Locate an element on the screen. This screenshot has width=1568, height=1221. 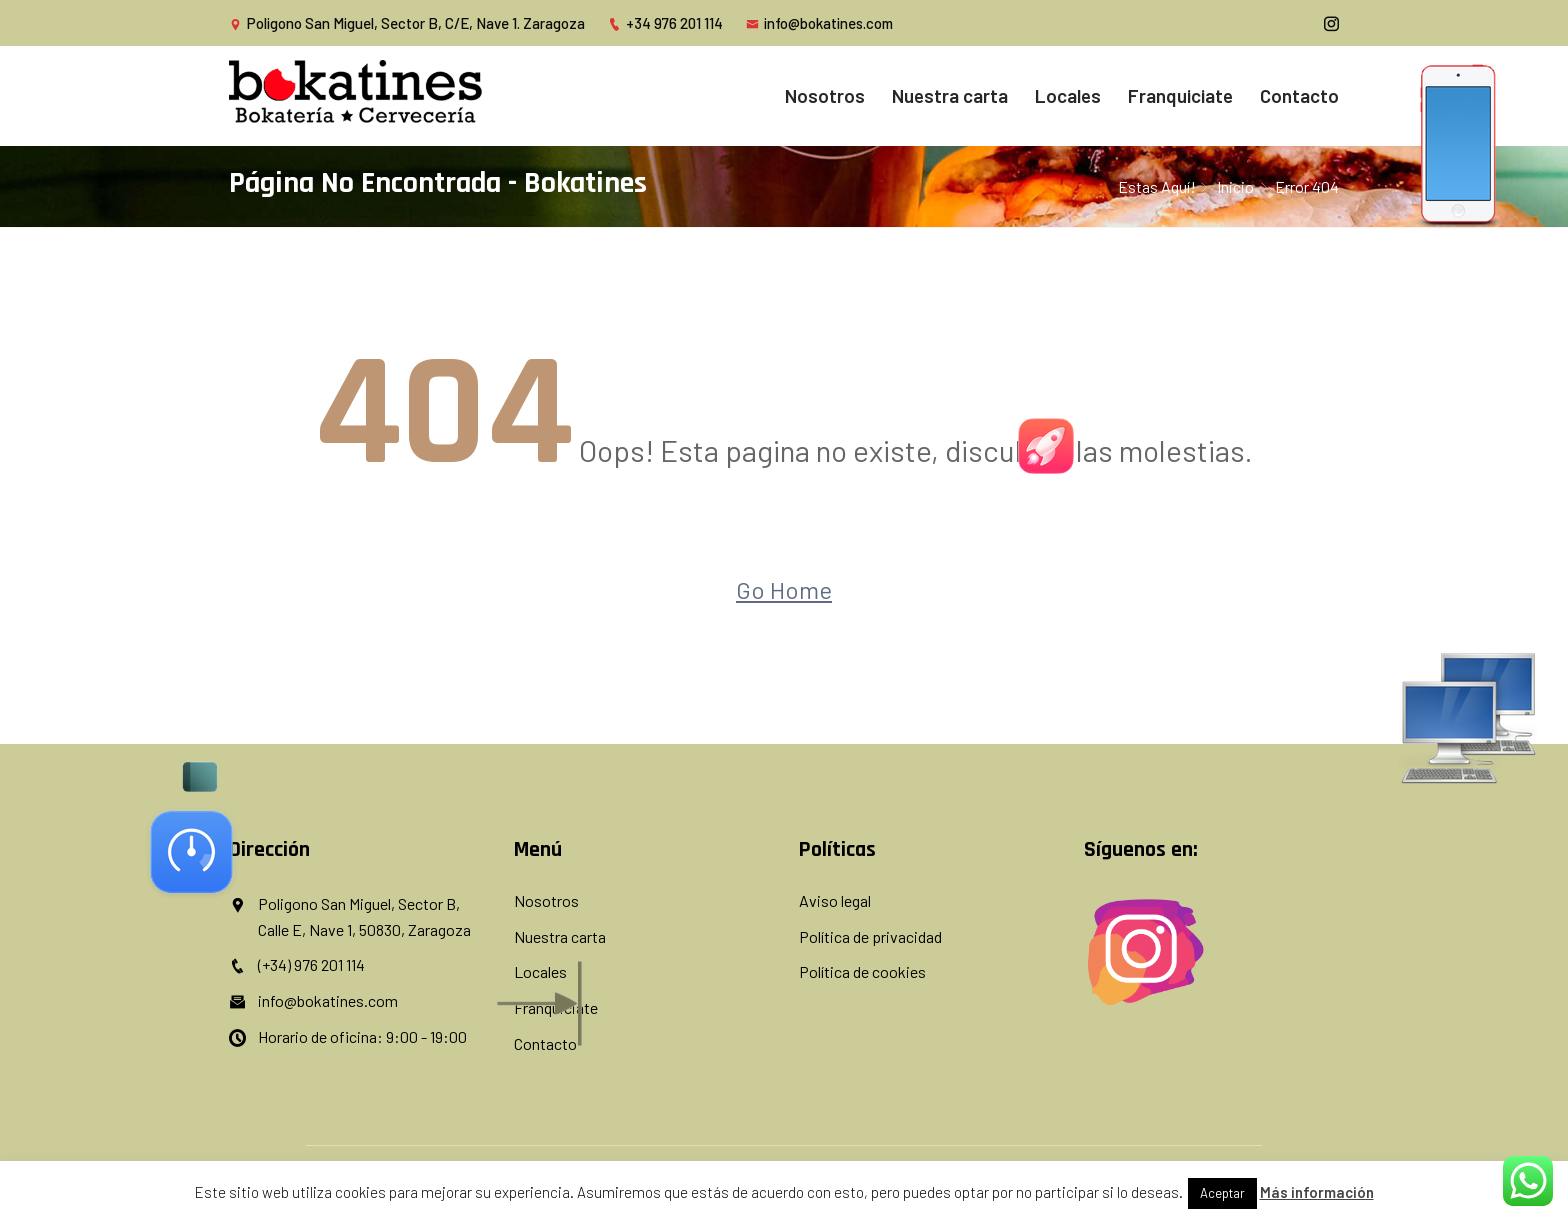
iPod Touch device connected is located at coordinates (1458, 146).